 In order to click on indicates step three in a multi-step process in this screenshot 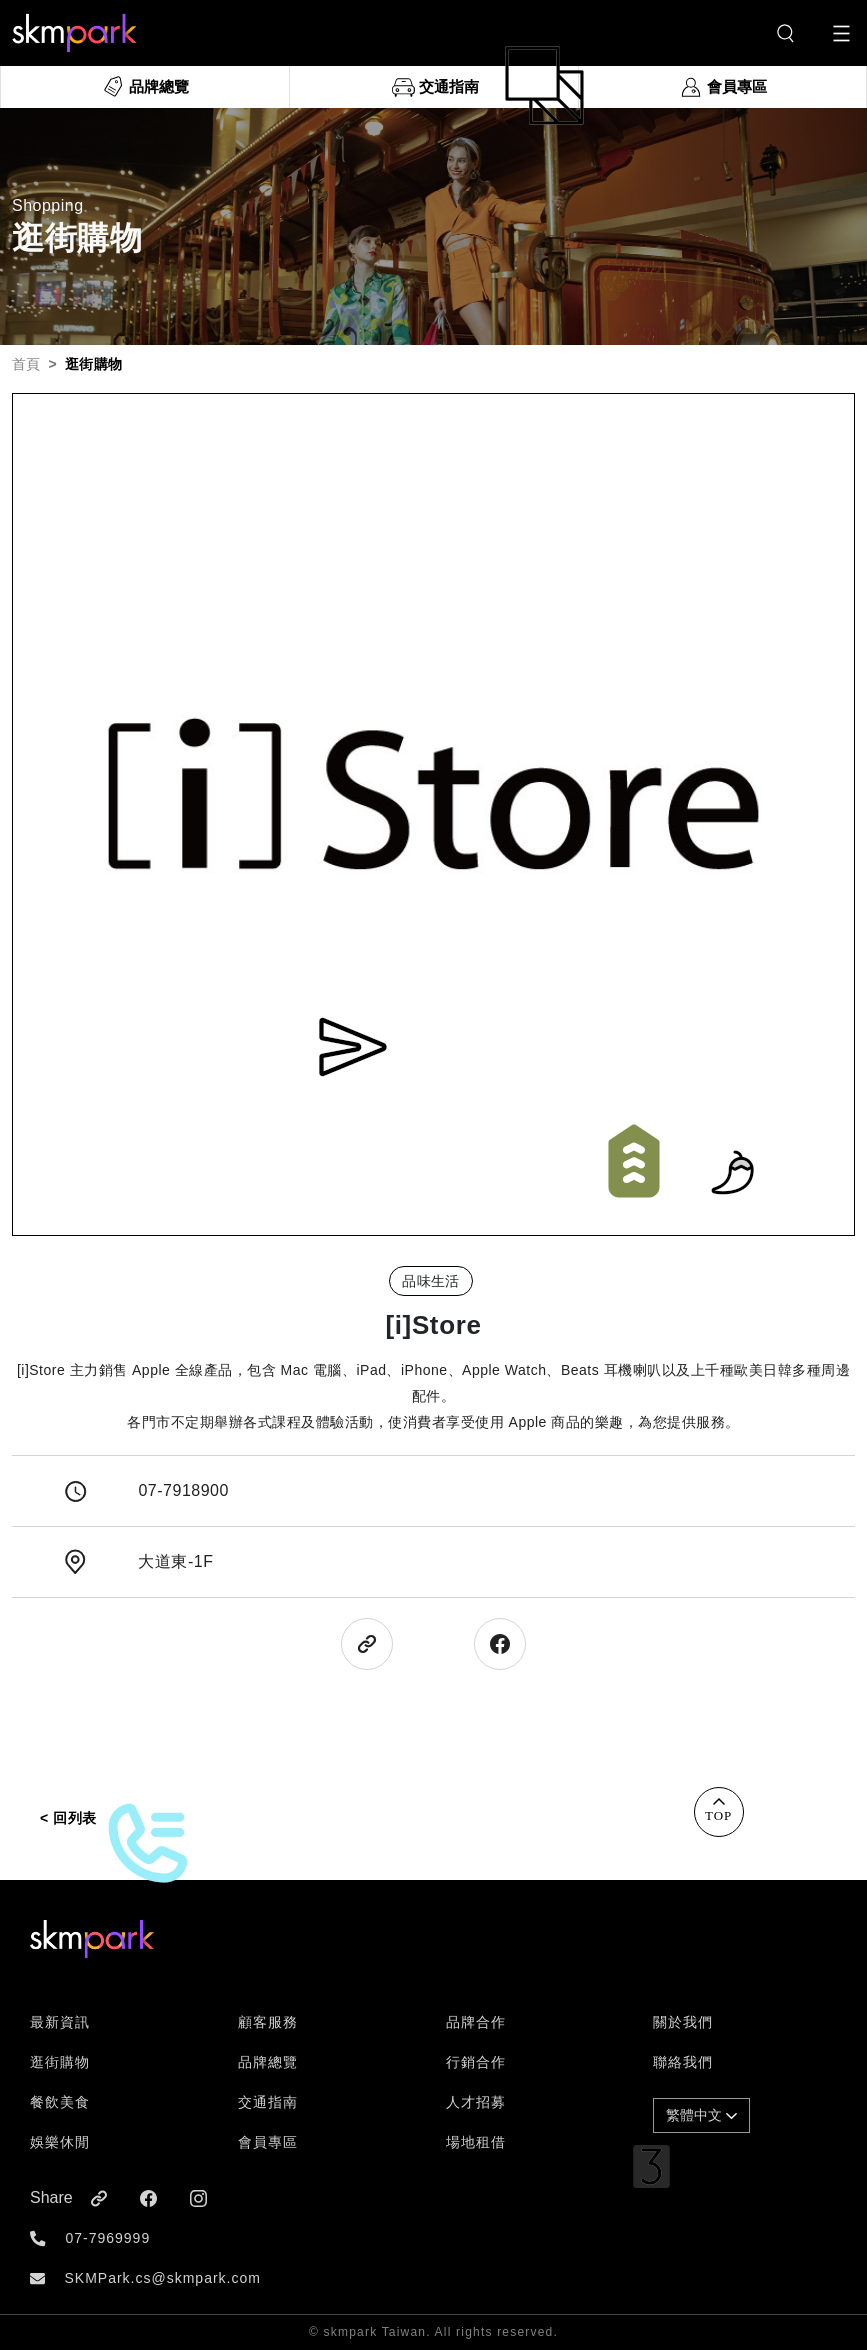, I will do `click(651, 2166)`.